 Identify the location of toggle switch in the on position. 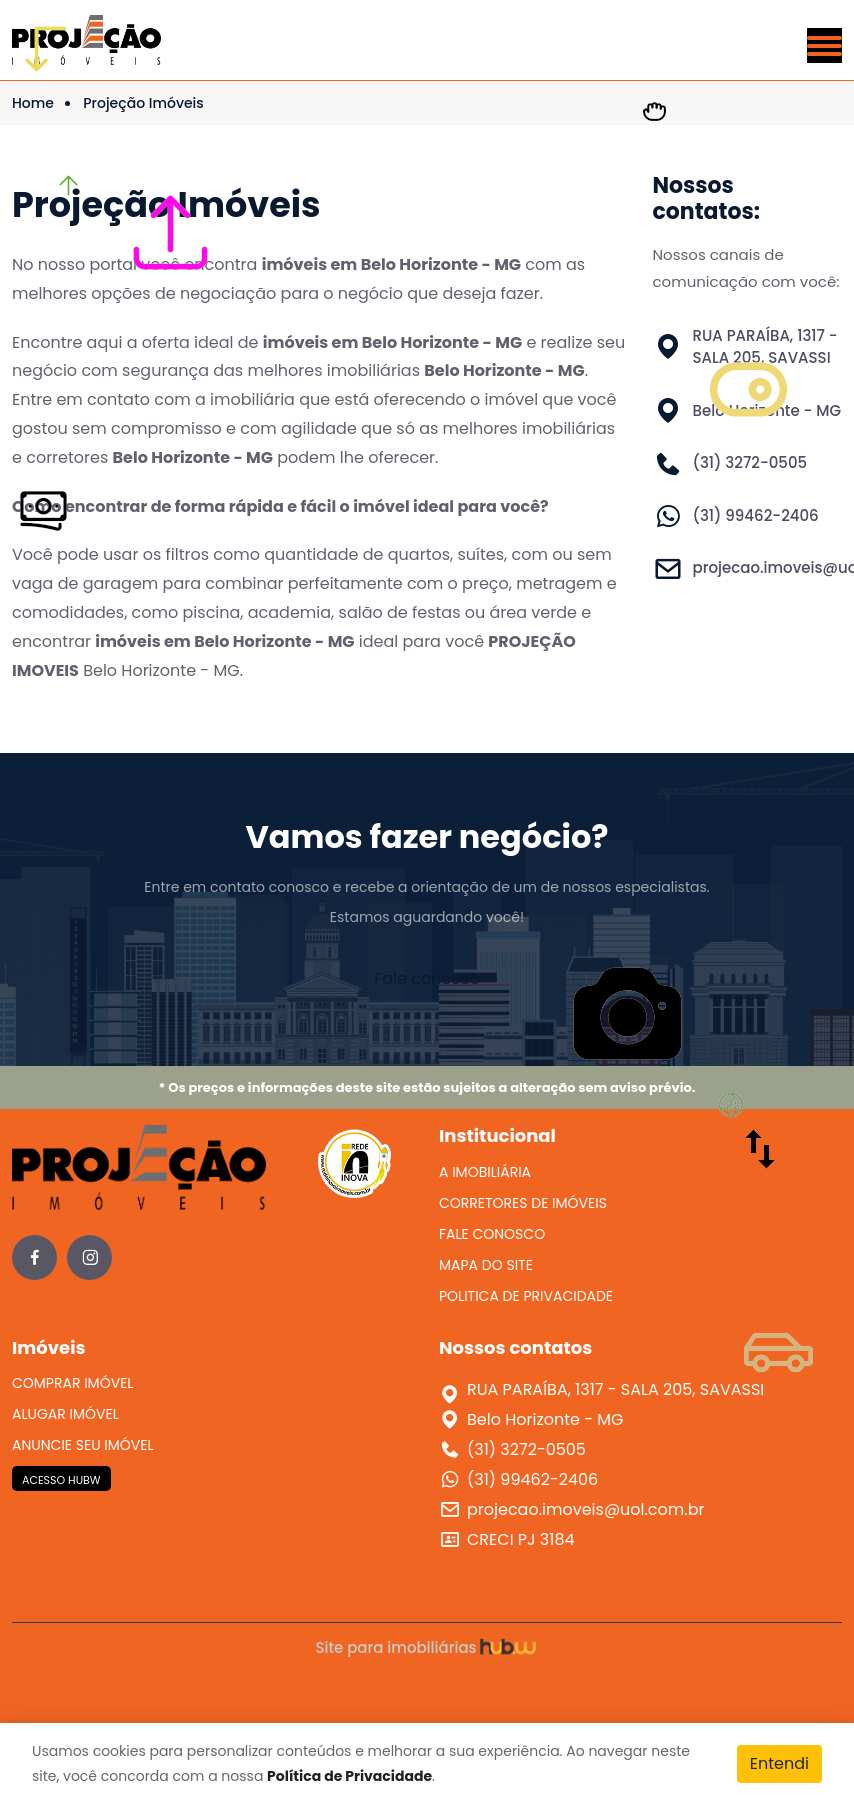
(748, 389).